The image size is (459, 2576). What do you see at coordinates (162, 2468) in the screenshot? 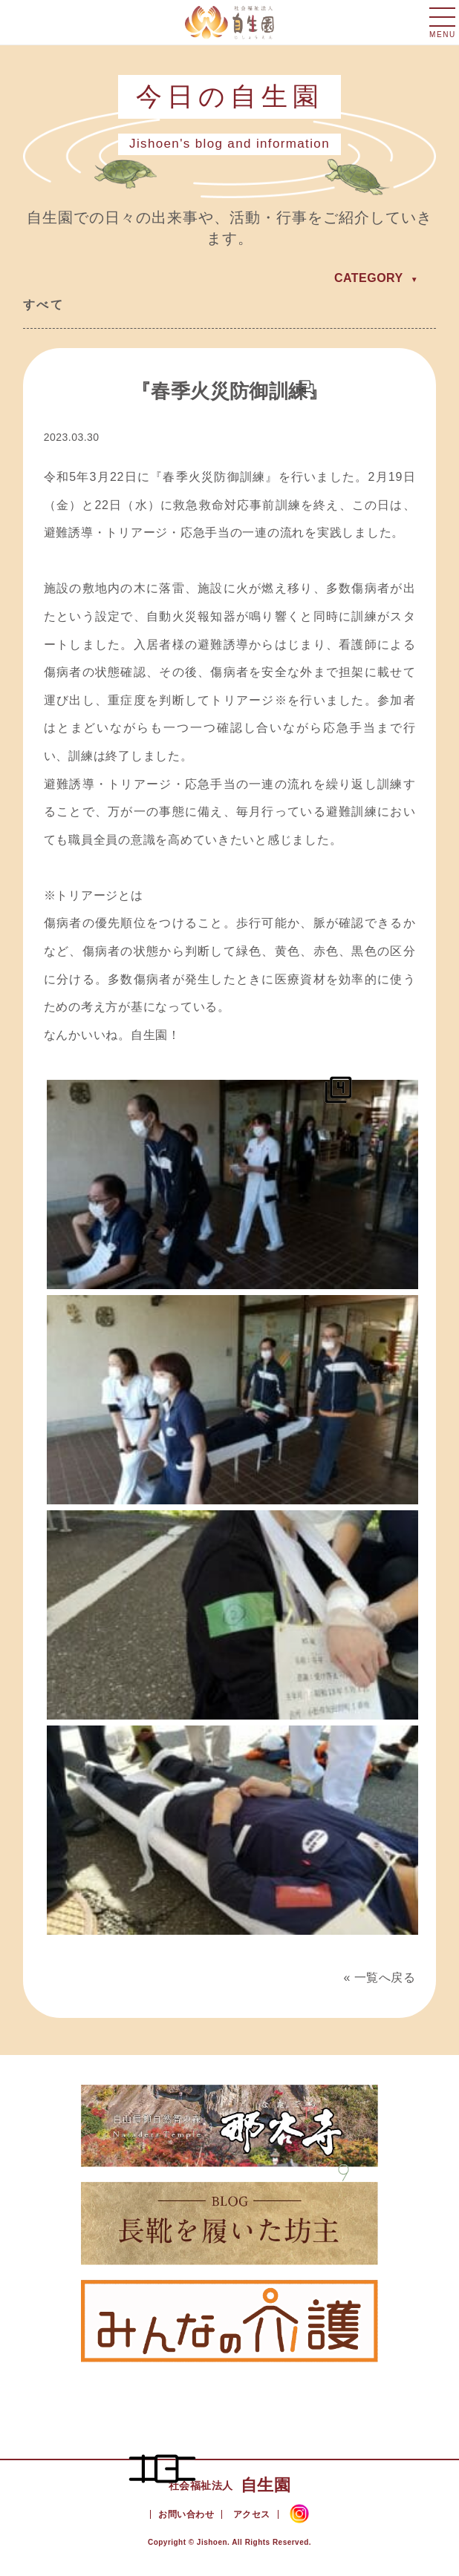
I see `adjust belt or strap settings` at bounding box center [162, 2468].